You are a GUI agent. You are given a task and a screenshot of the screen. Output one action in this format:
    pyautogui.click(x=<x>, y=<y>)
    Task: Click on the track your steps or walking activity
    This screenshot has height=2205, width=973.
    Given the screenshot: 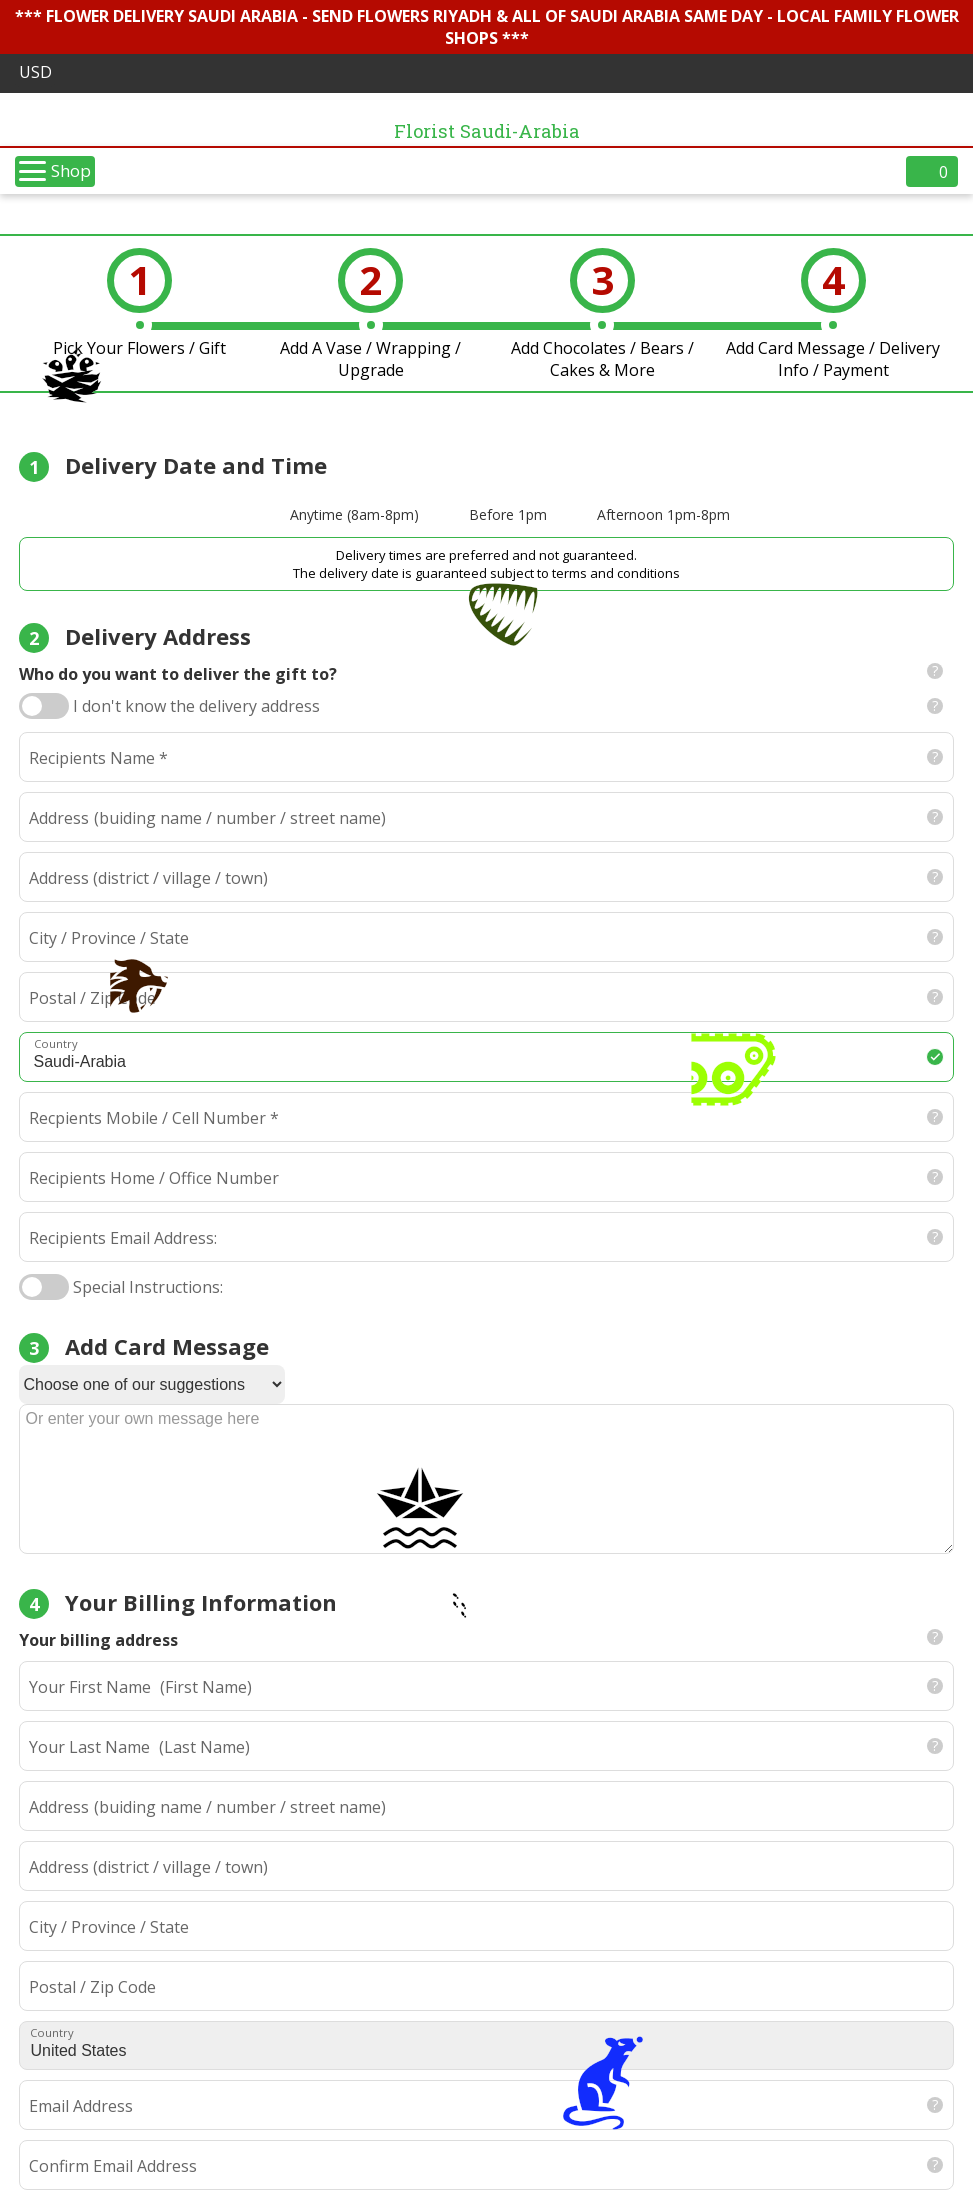 What is the action you would take?
    pyautogui.click(x=459, y=1605)
    